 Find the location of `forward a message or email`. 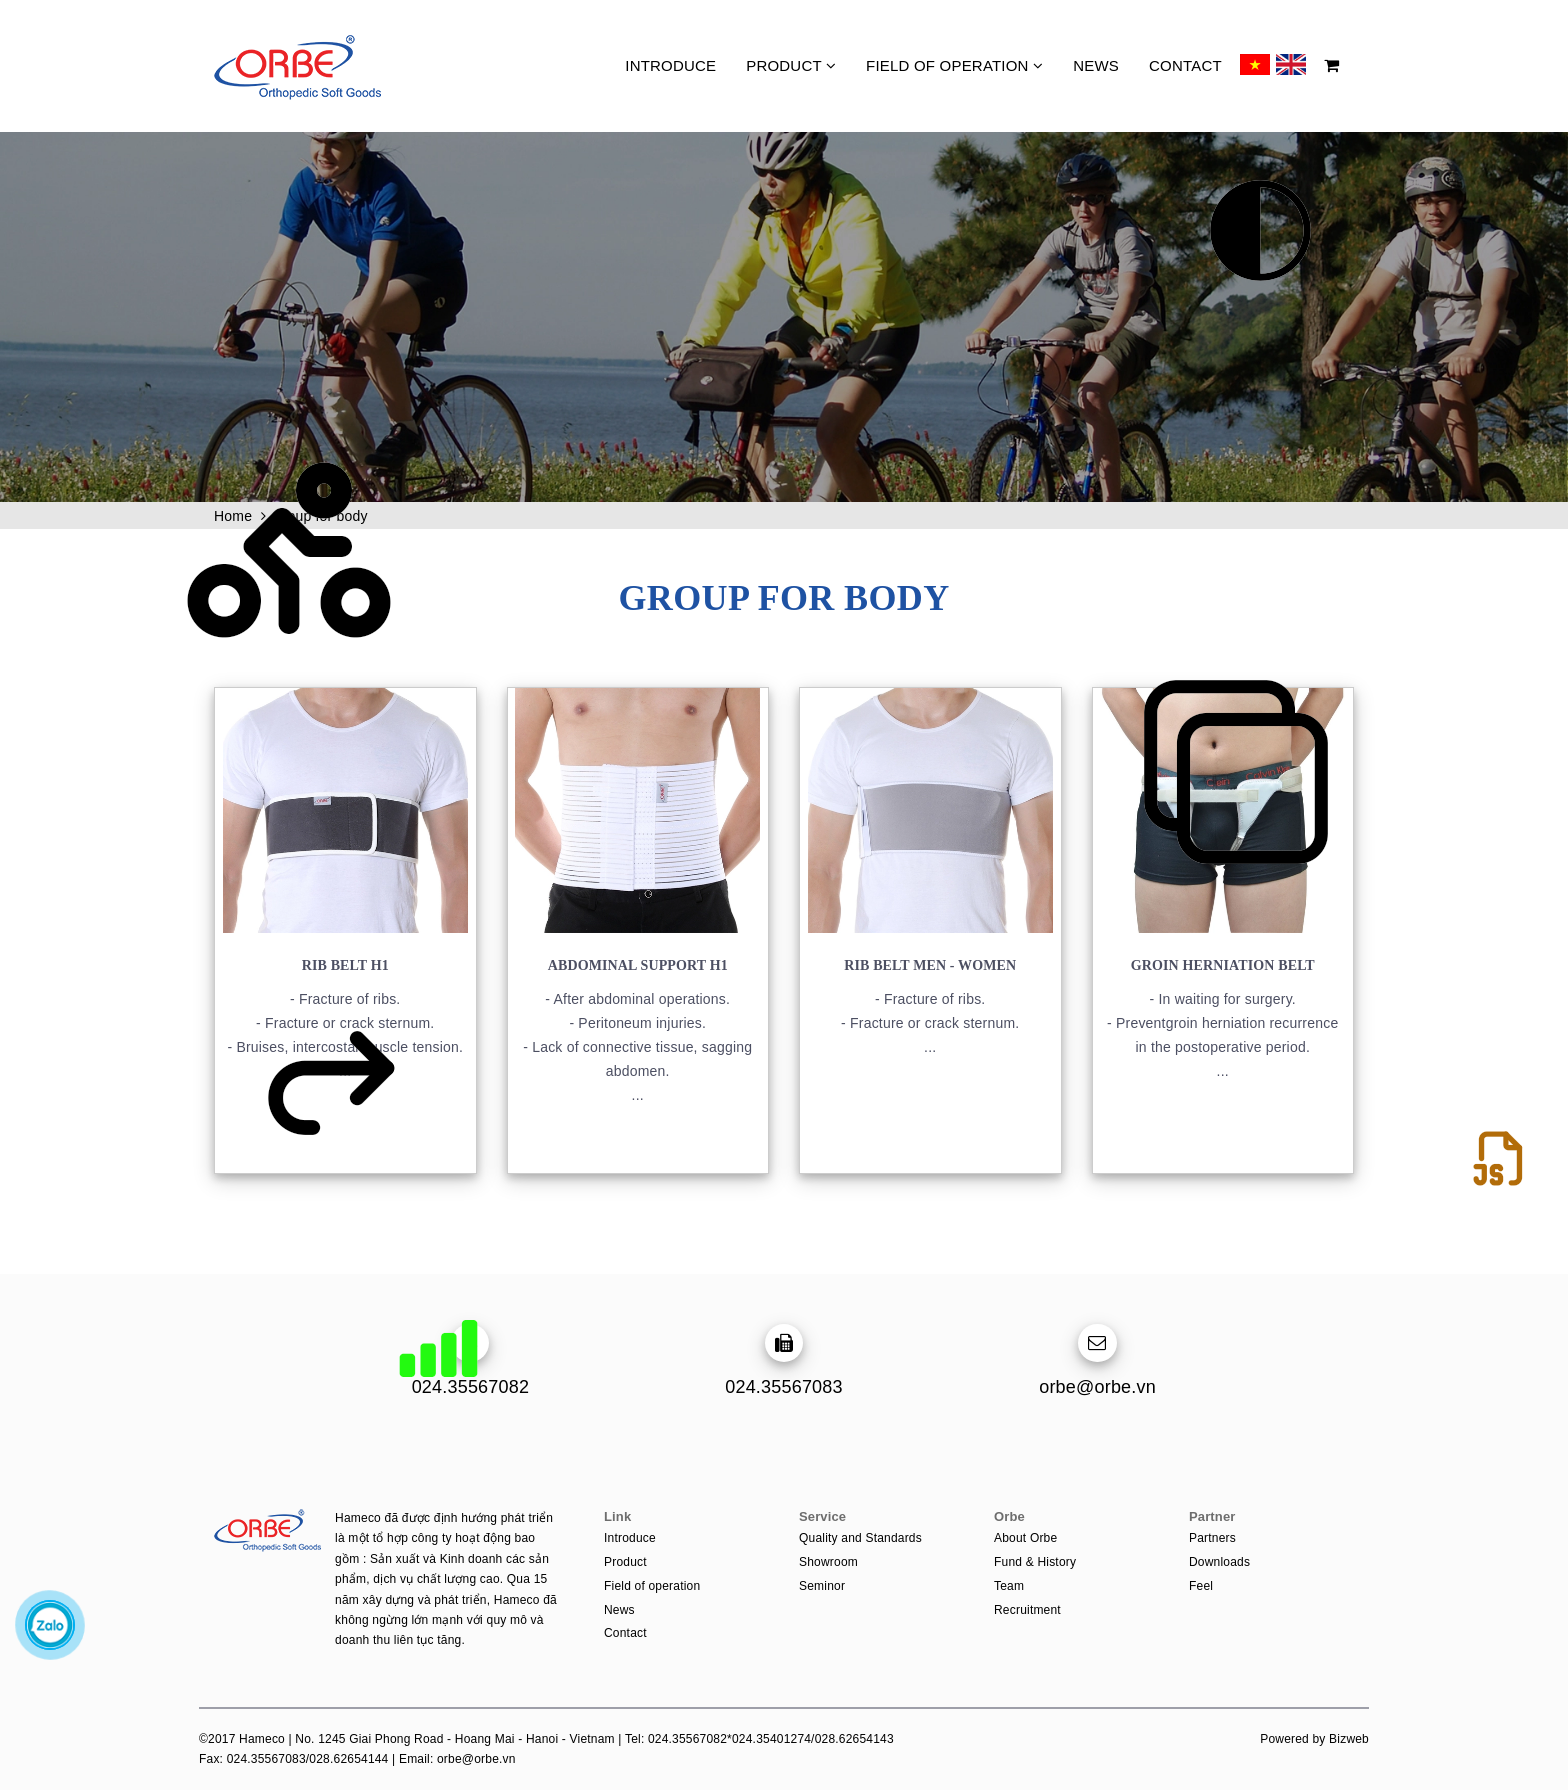

forward a message or email is located at coordinates (335, 1083).